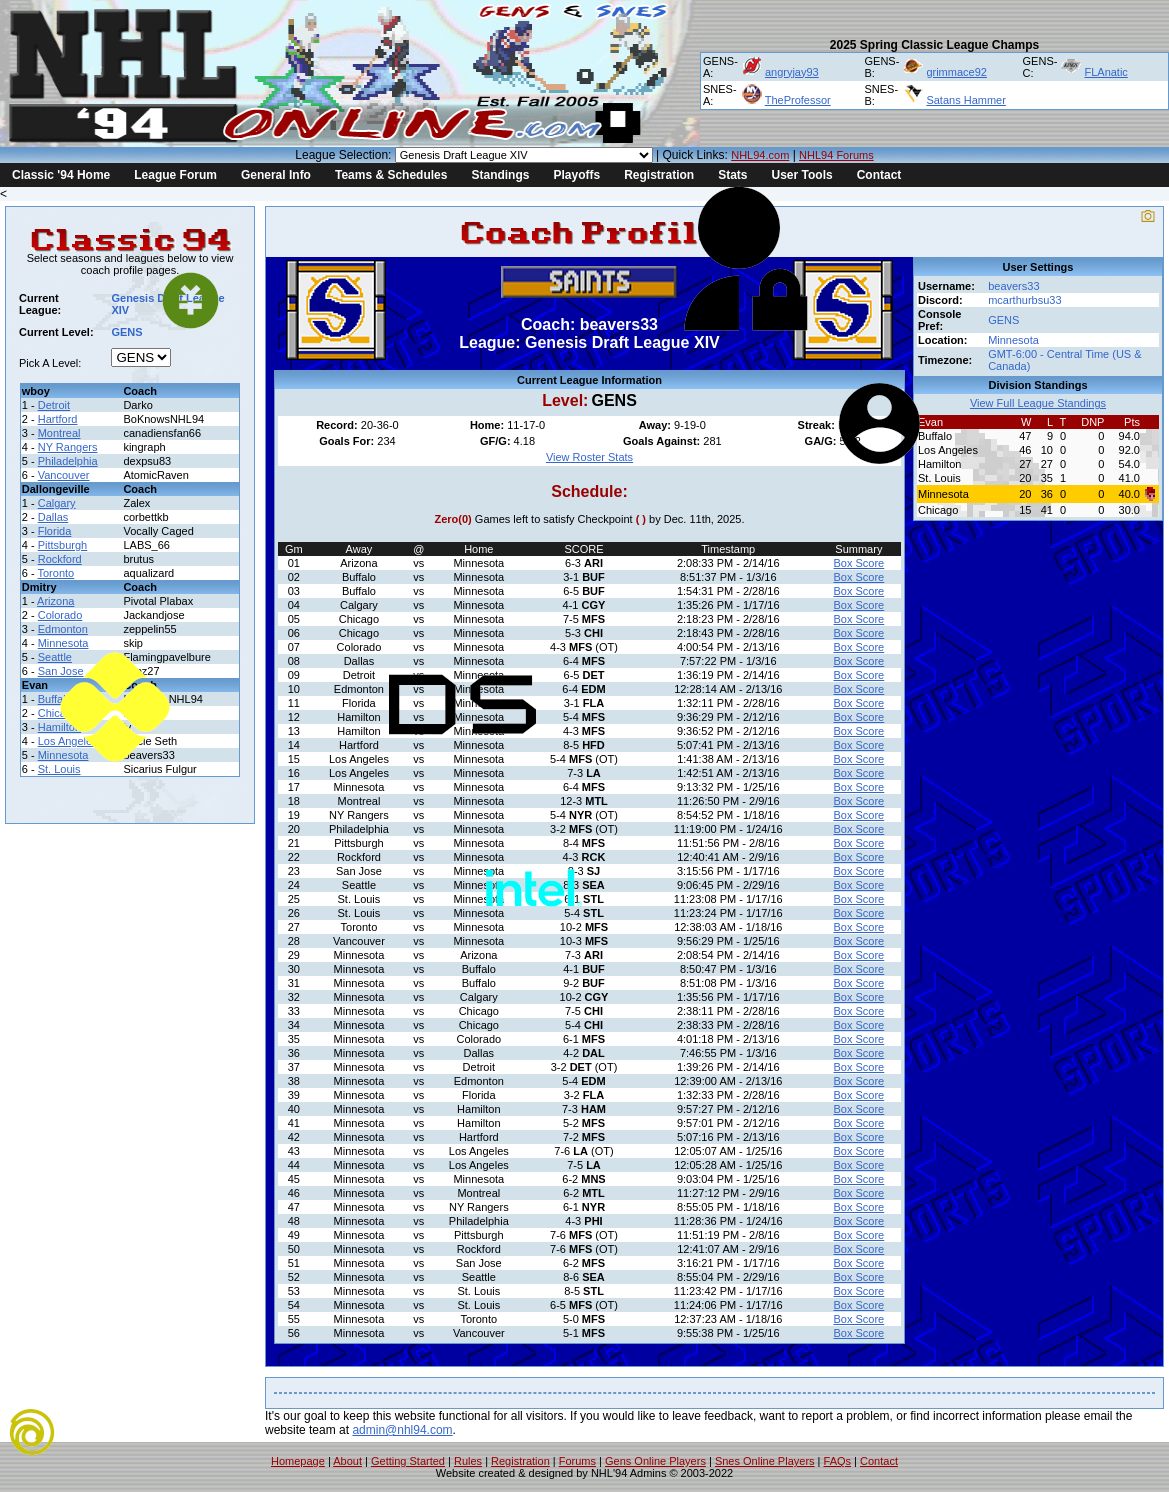 The height and width of the screenshot is (1492, 1169). I want to click on pay with pix instant payment, so click(115, 707).